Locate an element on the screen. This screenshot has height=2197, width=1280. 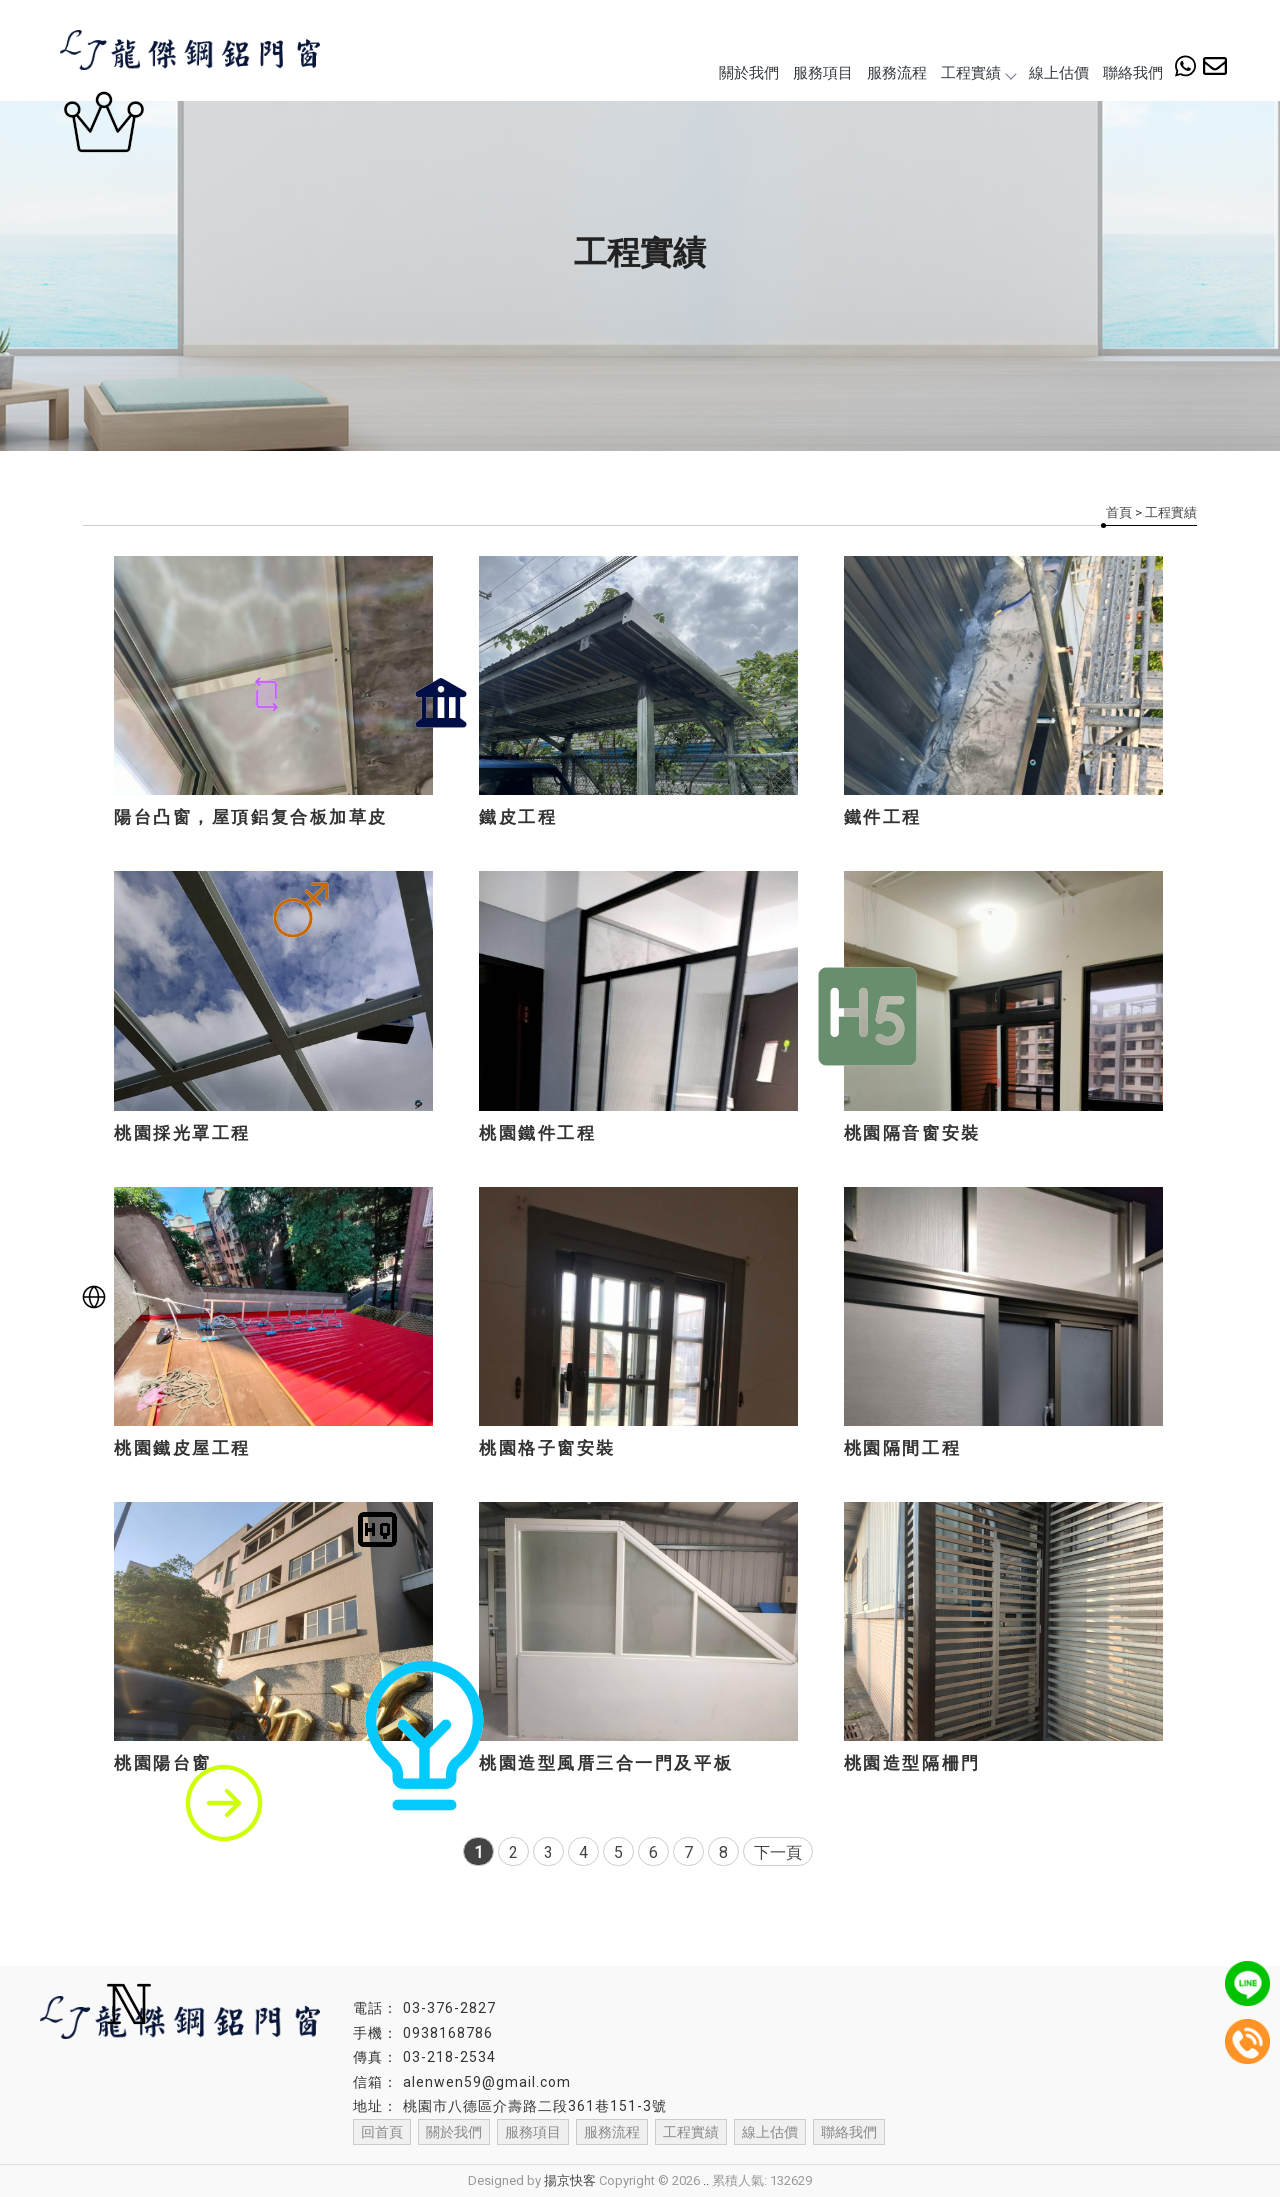
indicates premium or VIP membership status is located at coordinates (104, 126).